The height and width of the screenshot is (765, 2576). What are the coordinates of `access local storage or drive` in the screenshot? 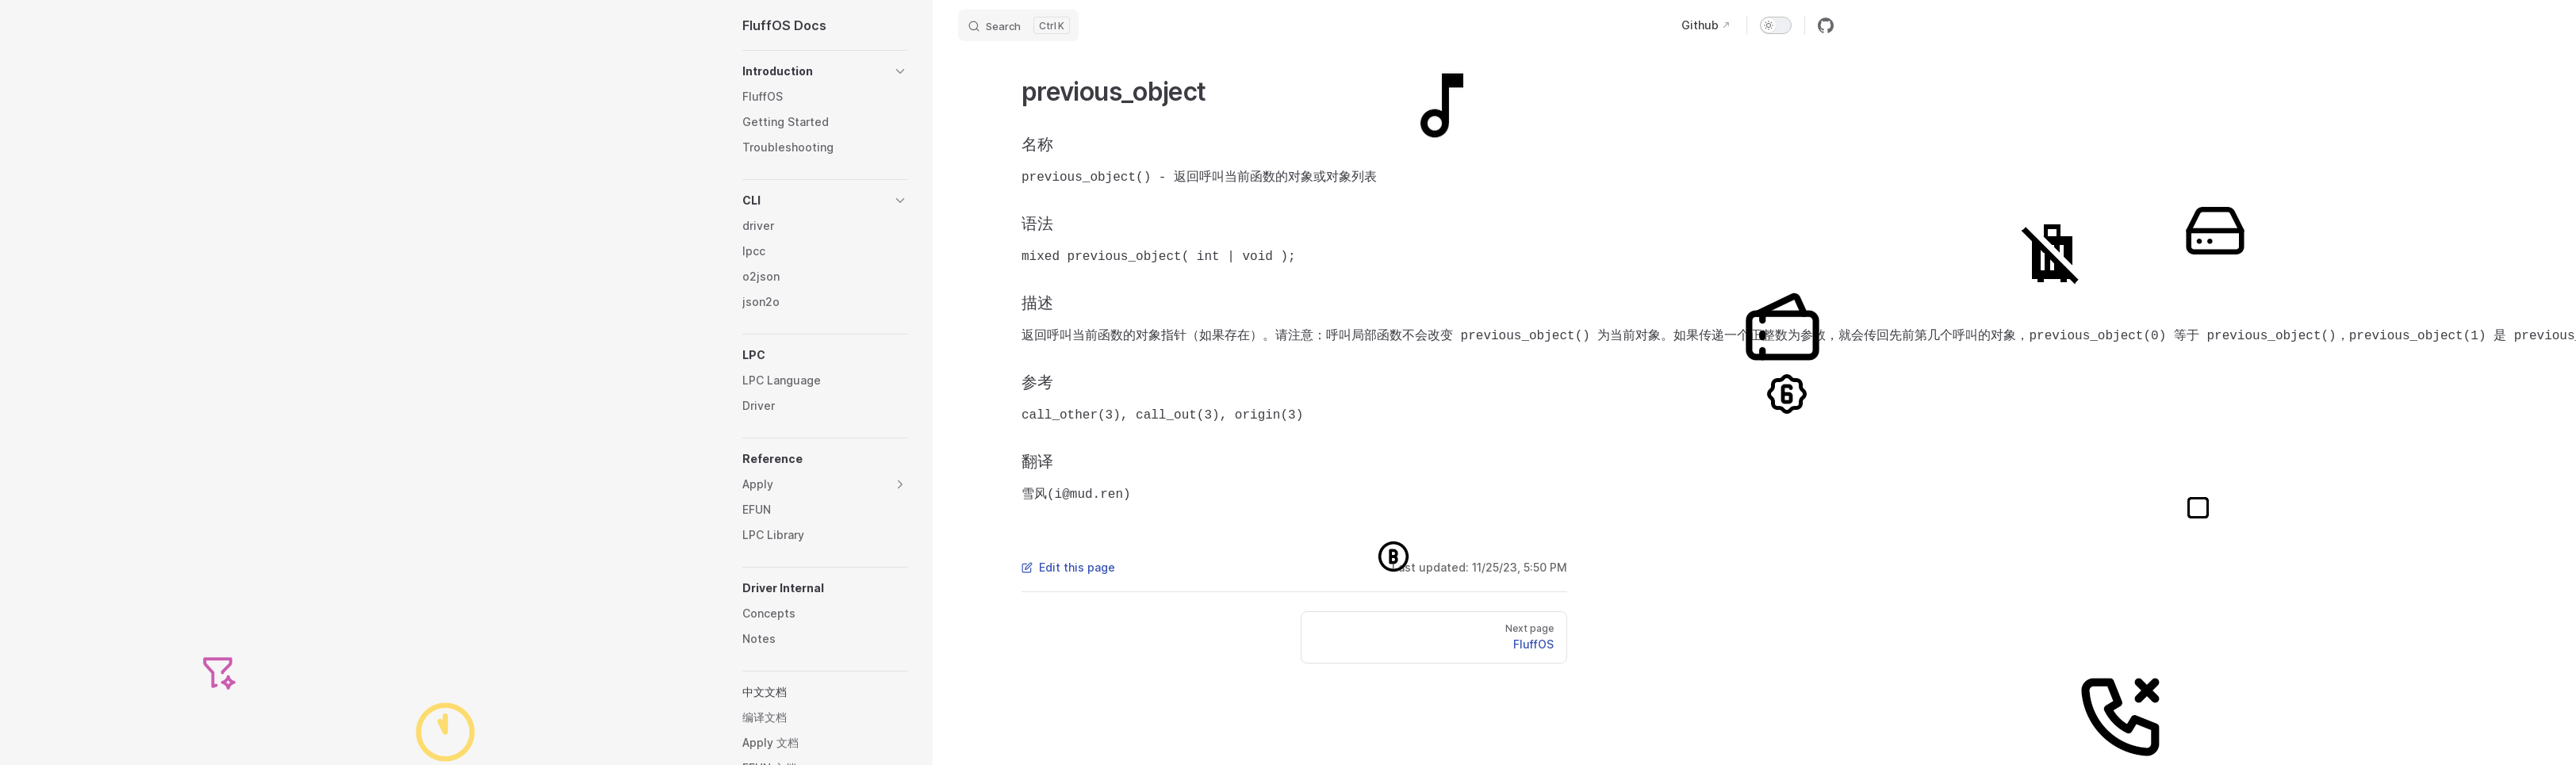 It's located at (2215, 231).